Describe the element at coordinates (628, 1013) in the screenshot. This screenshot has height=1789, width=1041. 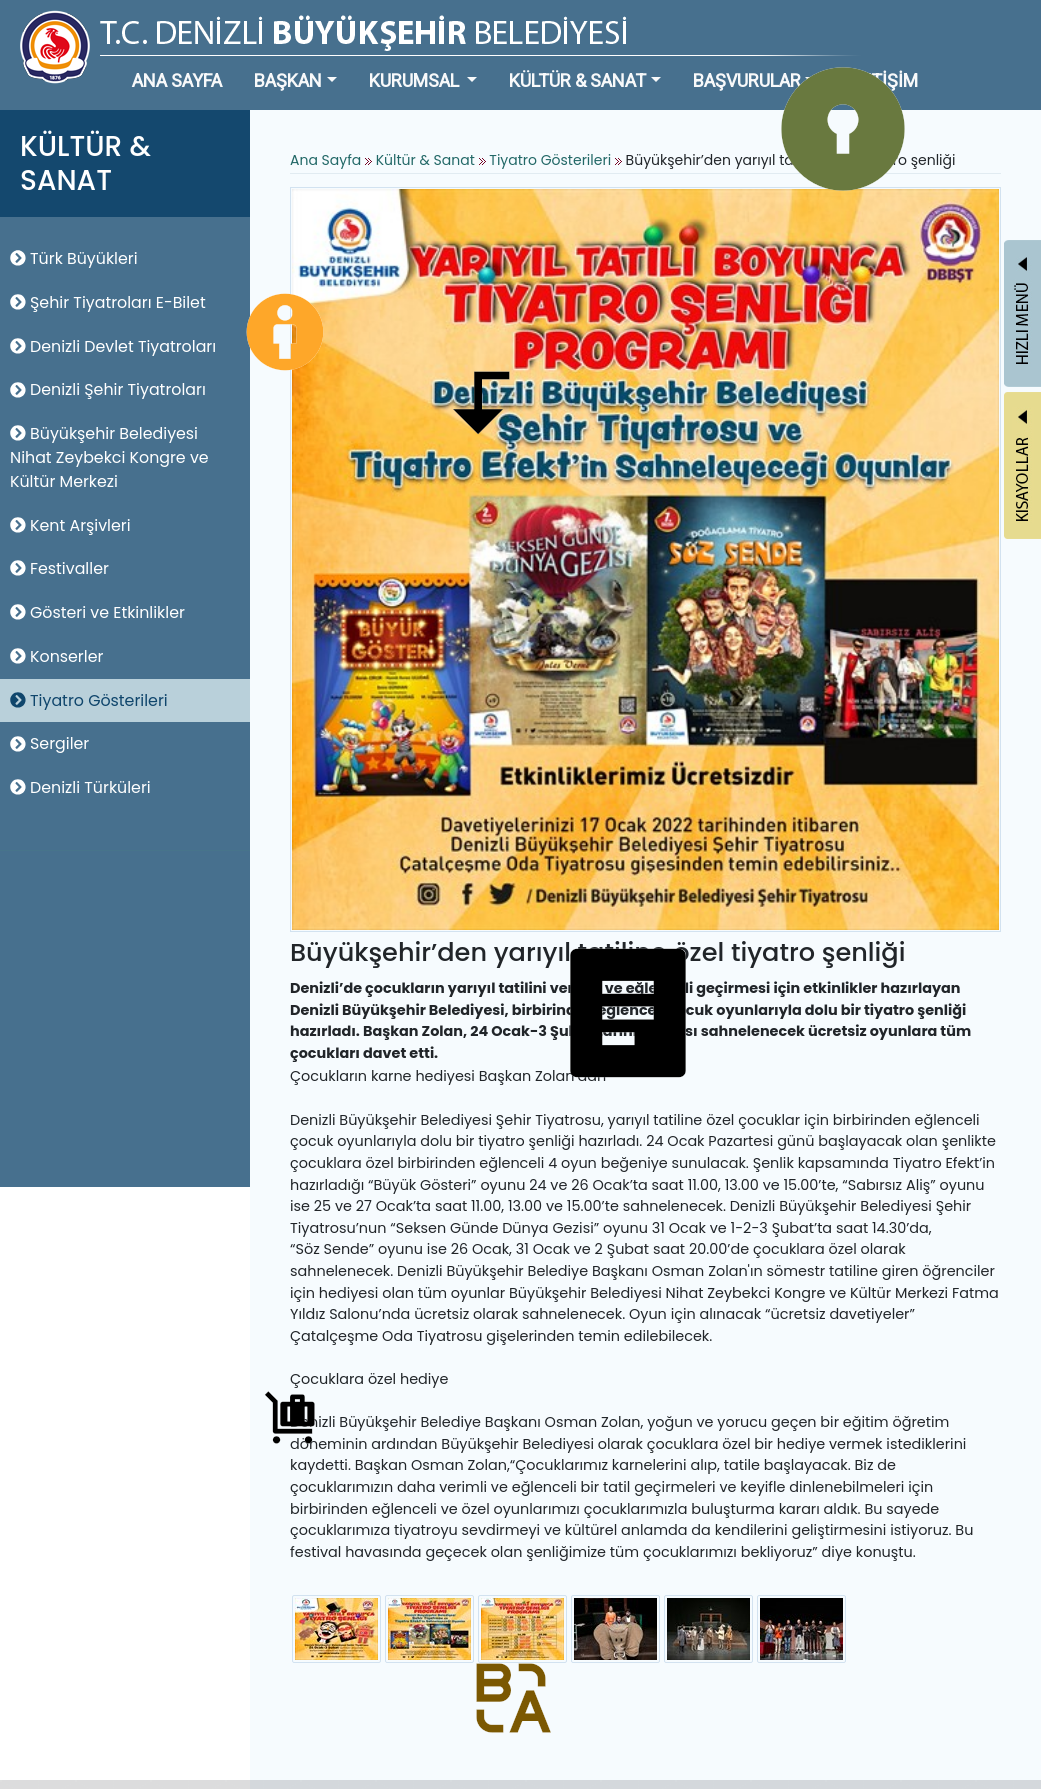
I see `view document list or file directory` at that location.